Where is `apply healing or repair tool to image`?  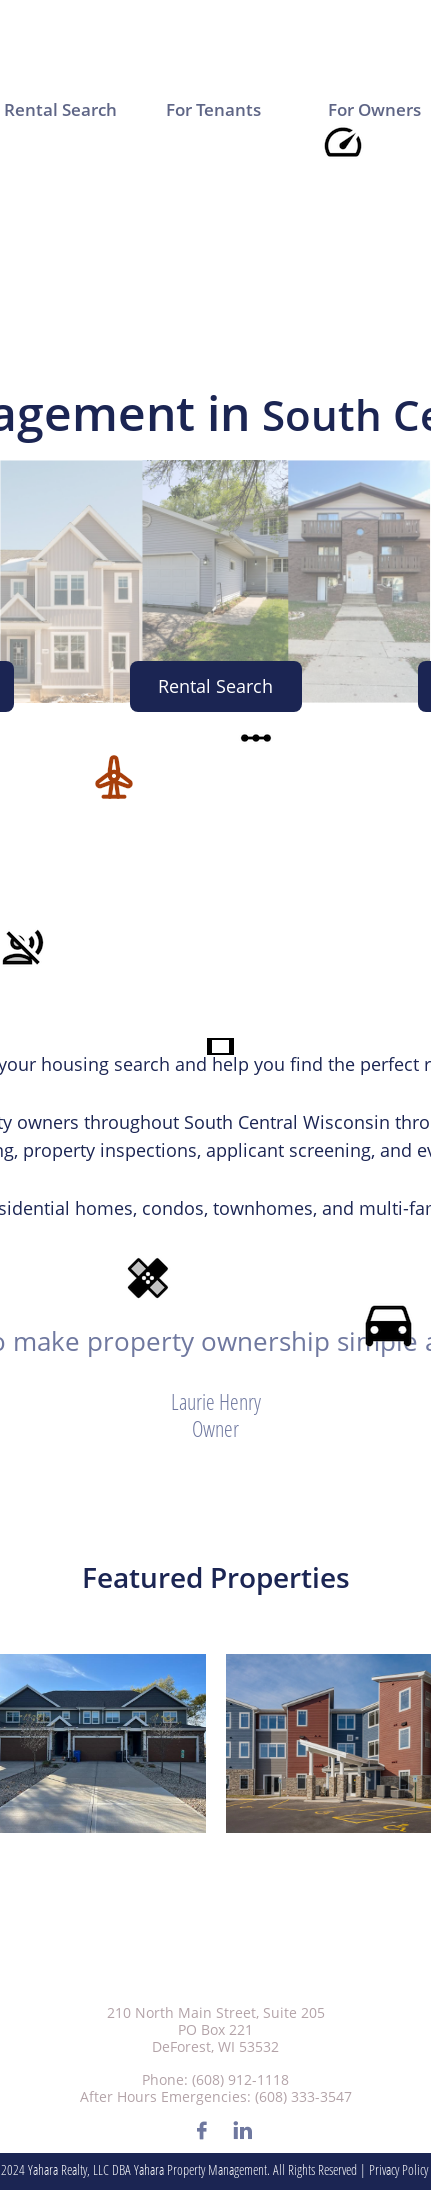
apply healing or repair tool to image is located at coordinates (148, 1278).